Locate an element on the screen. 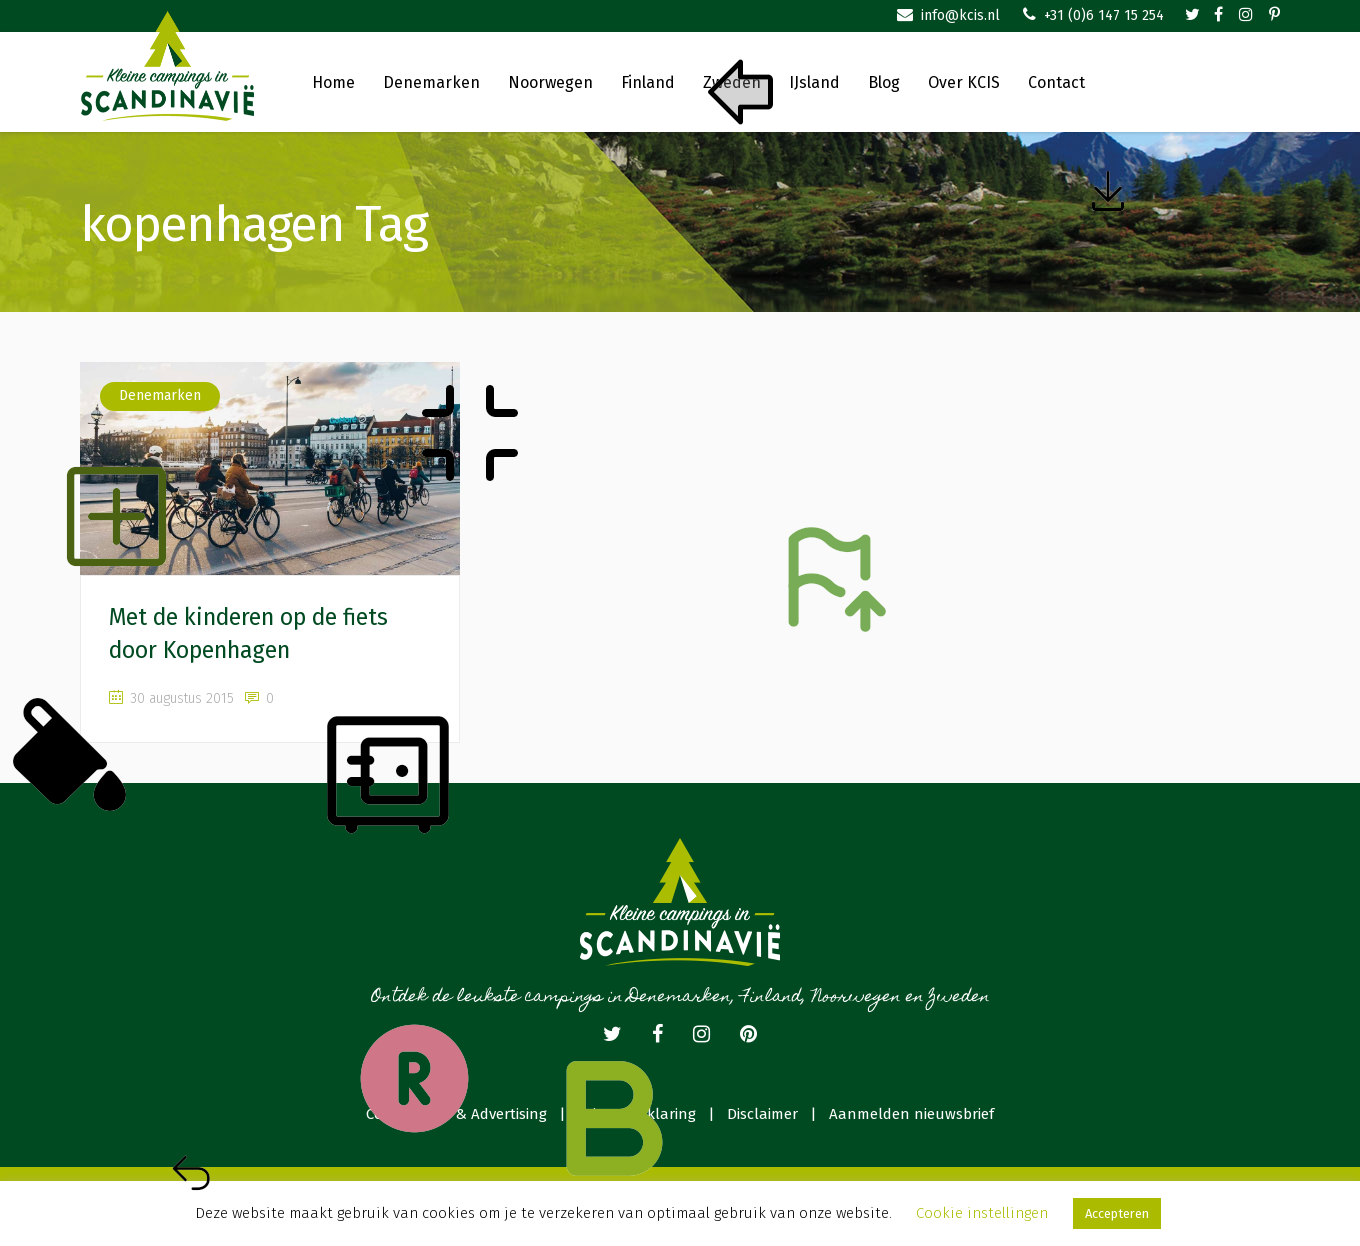 Image resolution: width=1360 pixels, height=1246 pixels. indicates a registered trademark symbol is located at coordinates (414, 1078).